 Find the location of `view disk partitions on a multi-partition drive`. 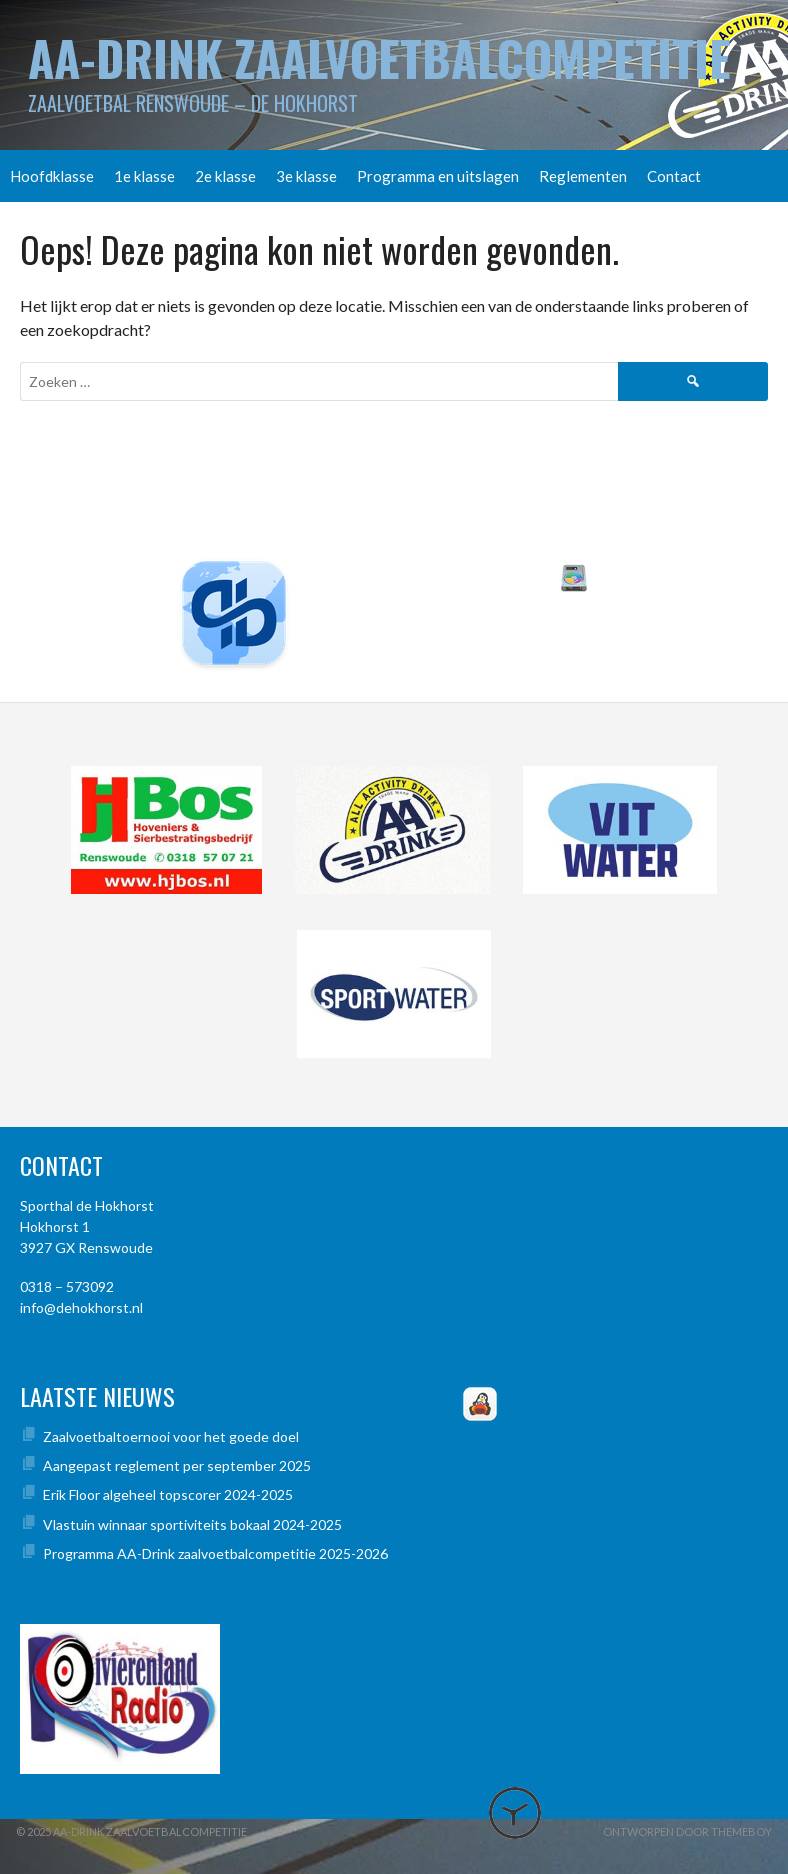

view disk partitions on a multi-partition drive is located at coordinates (574, 578).